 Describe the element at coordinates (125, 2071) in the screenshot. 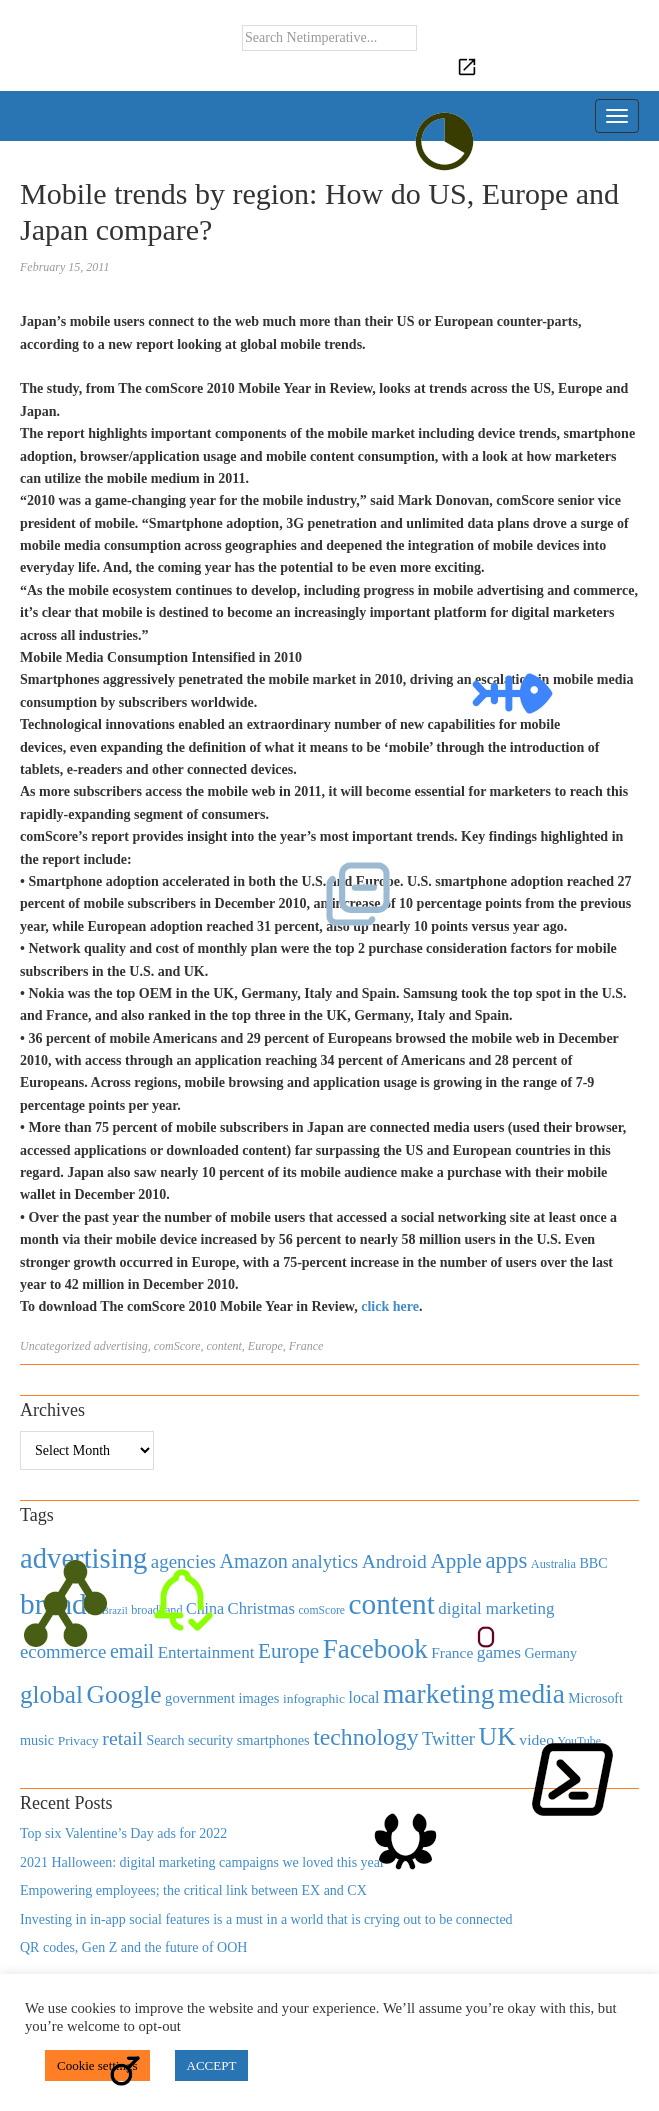

I see `select demiboy gender identity` at that location.